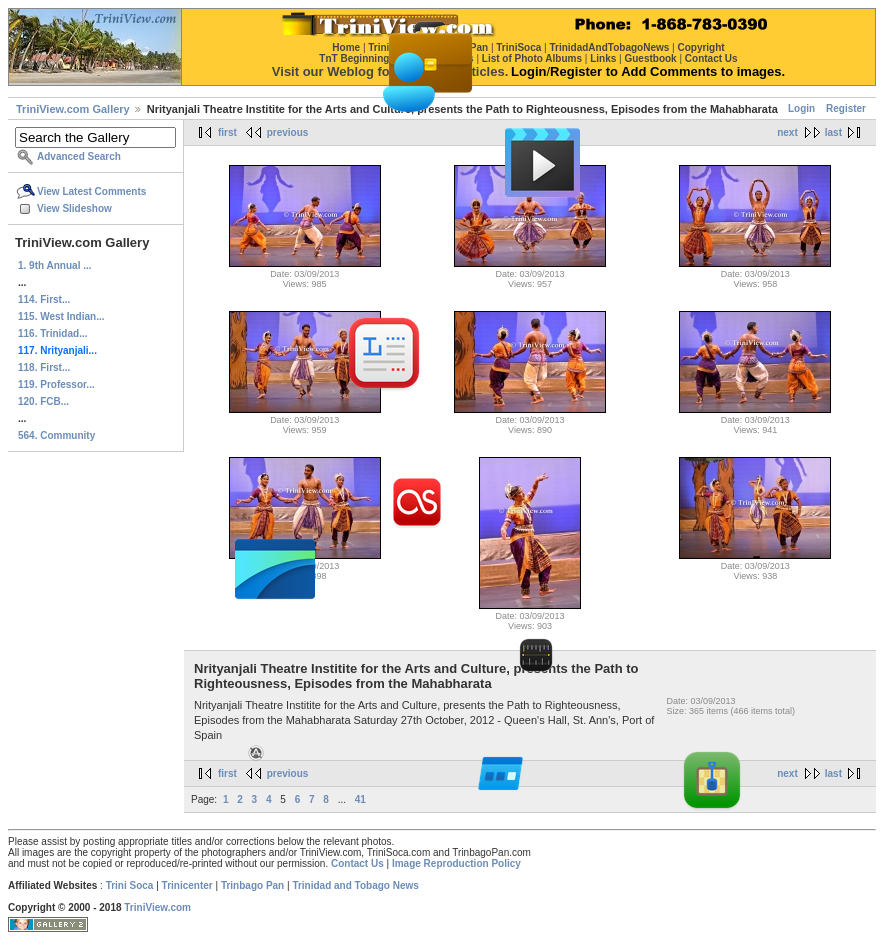 This screenshot has height=942, width=884. I want to click on open the measure app to check dimensions, so click(536, 655).